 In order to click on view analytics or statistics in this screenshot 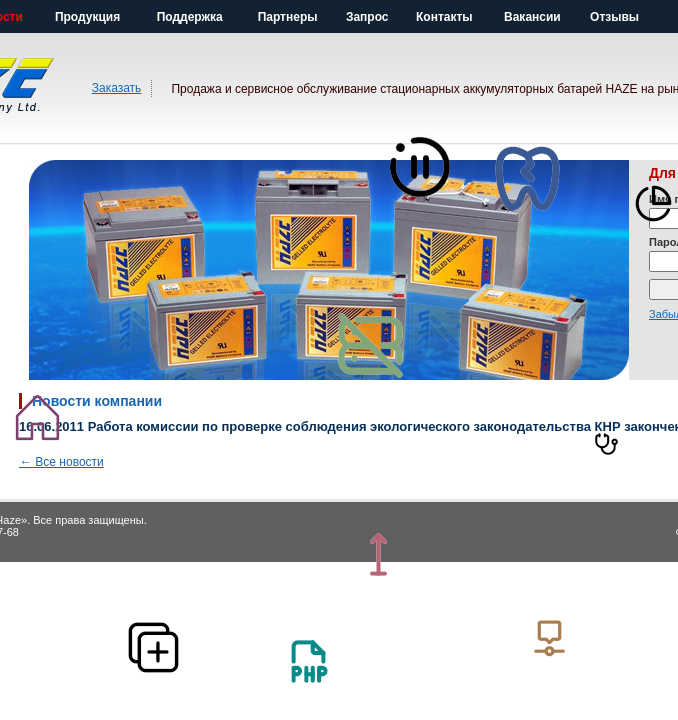, I will do `click(653, 203)`.